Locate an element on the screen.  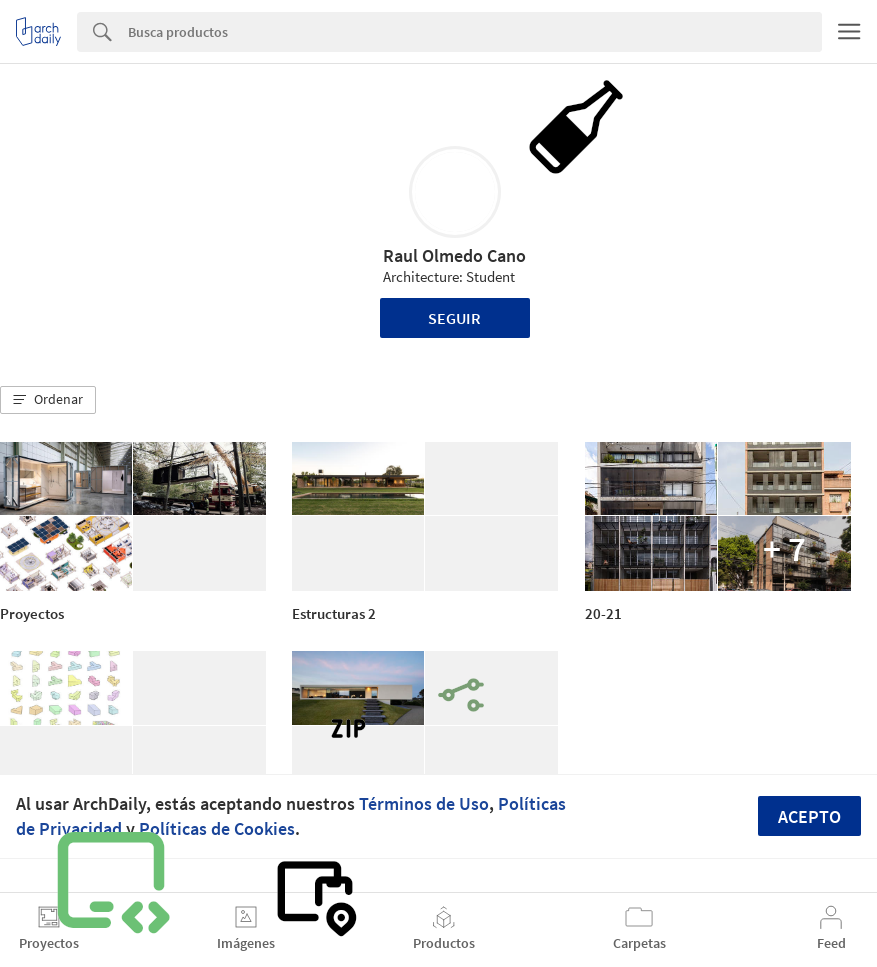
open code editor on tablet device is located at coordinates (111, 880).